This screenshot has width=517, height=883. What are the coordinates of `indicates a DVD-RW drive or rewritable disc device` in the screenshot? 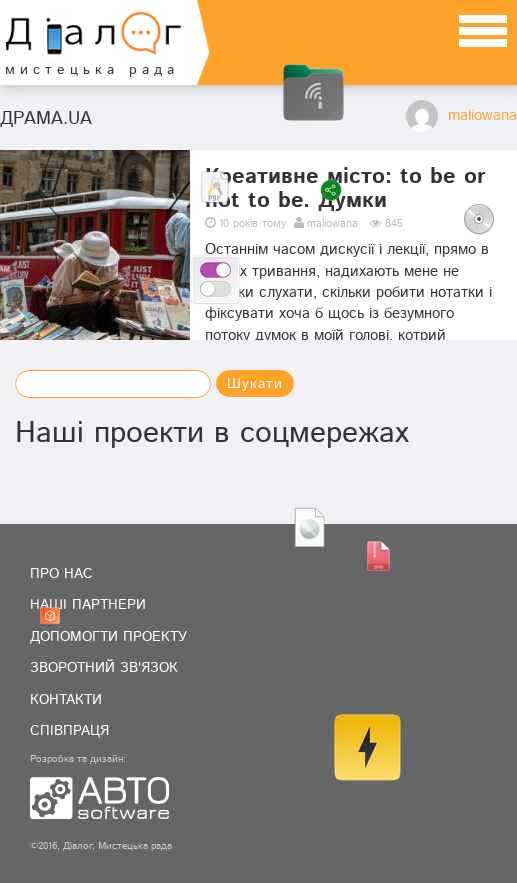 It's located at (479, 219).